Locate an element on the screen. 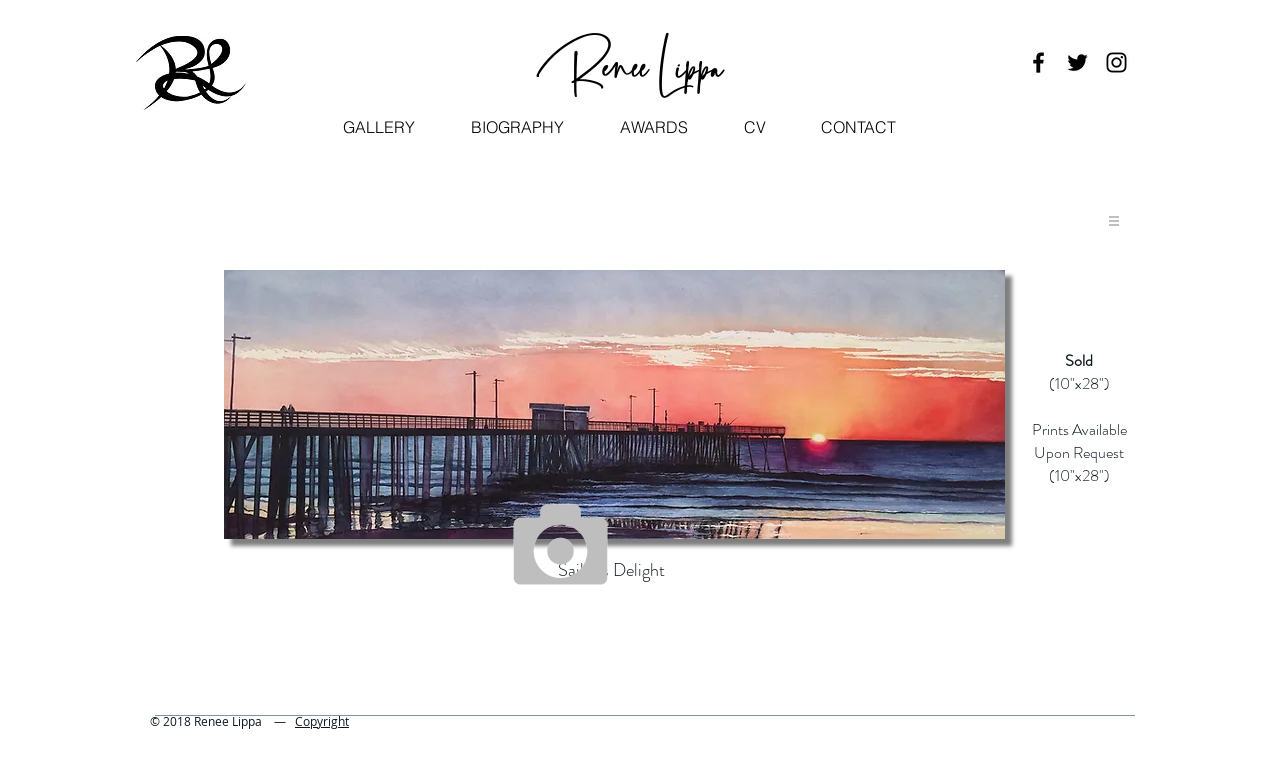 This screenshot has height=779, width=1280. justify text to fill both margins is located at coordinates (1114, 221).